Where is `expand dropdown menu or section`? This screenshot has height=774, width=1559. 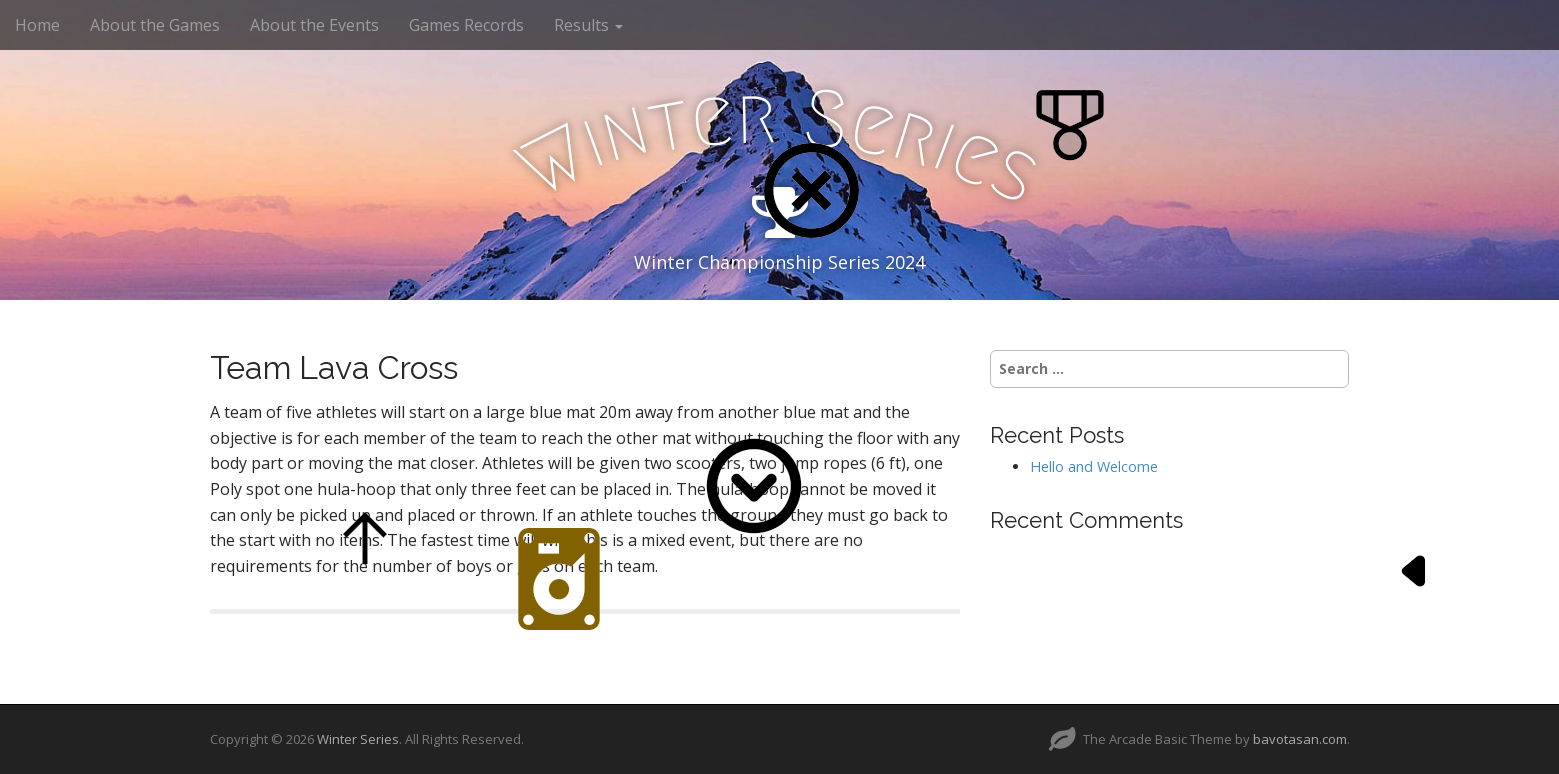 expand dropdown menu or section is located at coordinates (754, 486).